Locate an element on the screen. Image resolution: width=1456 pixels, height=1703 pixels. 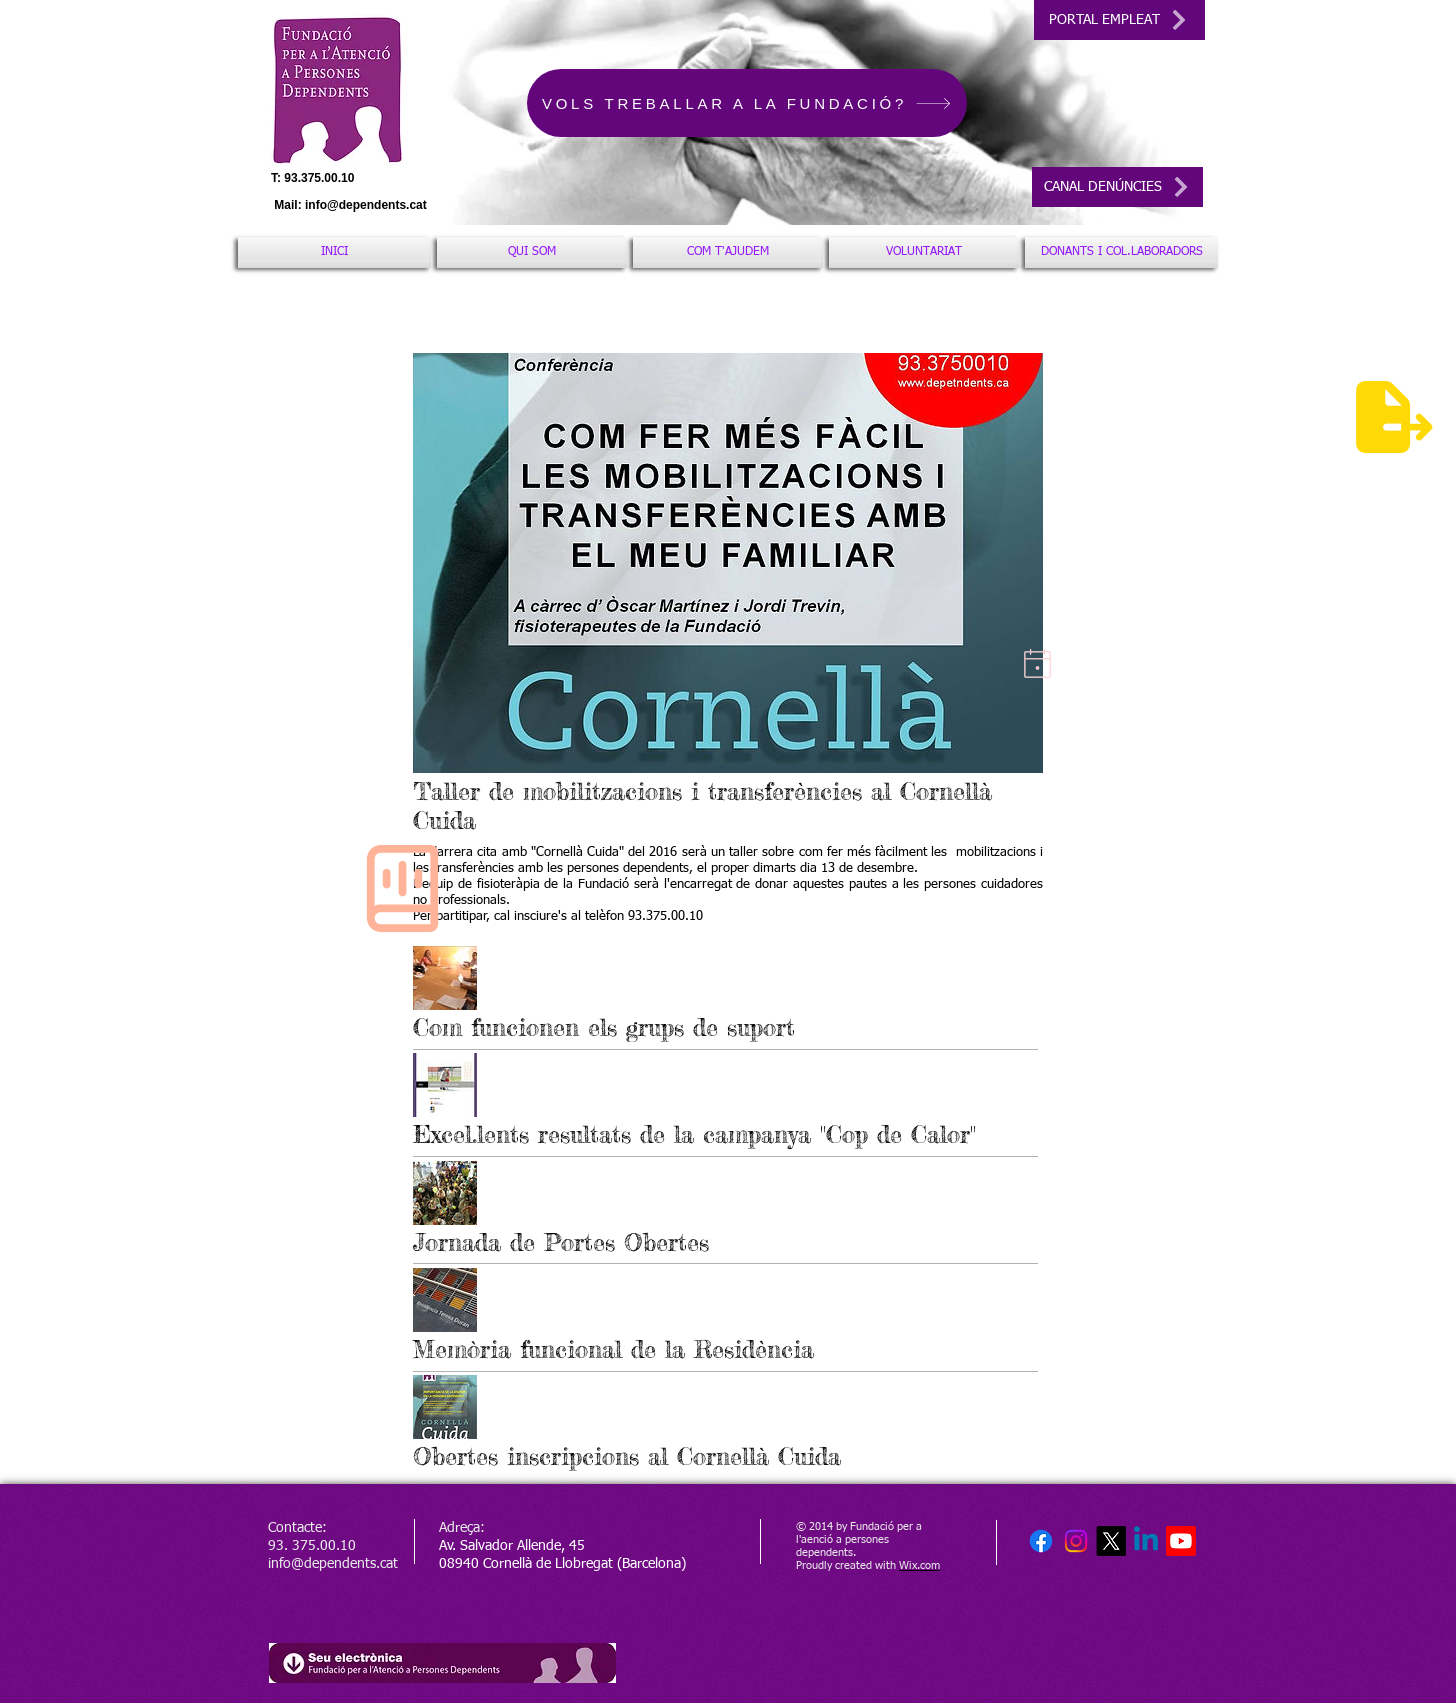
access audiobook library is located at coordinates (402, 888).